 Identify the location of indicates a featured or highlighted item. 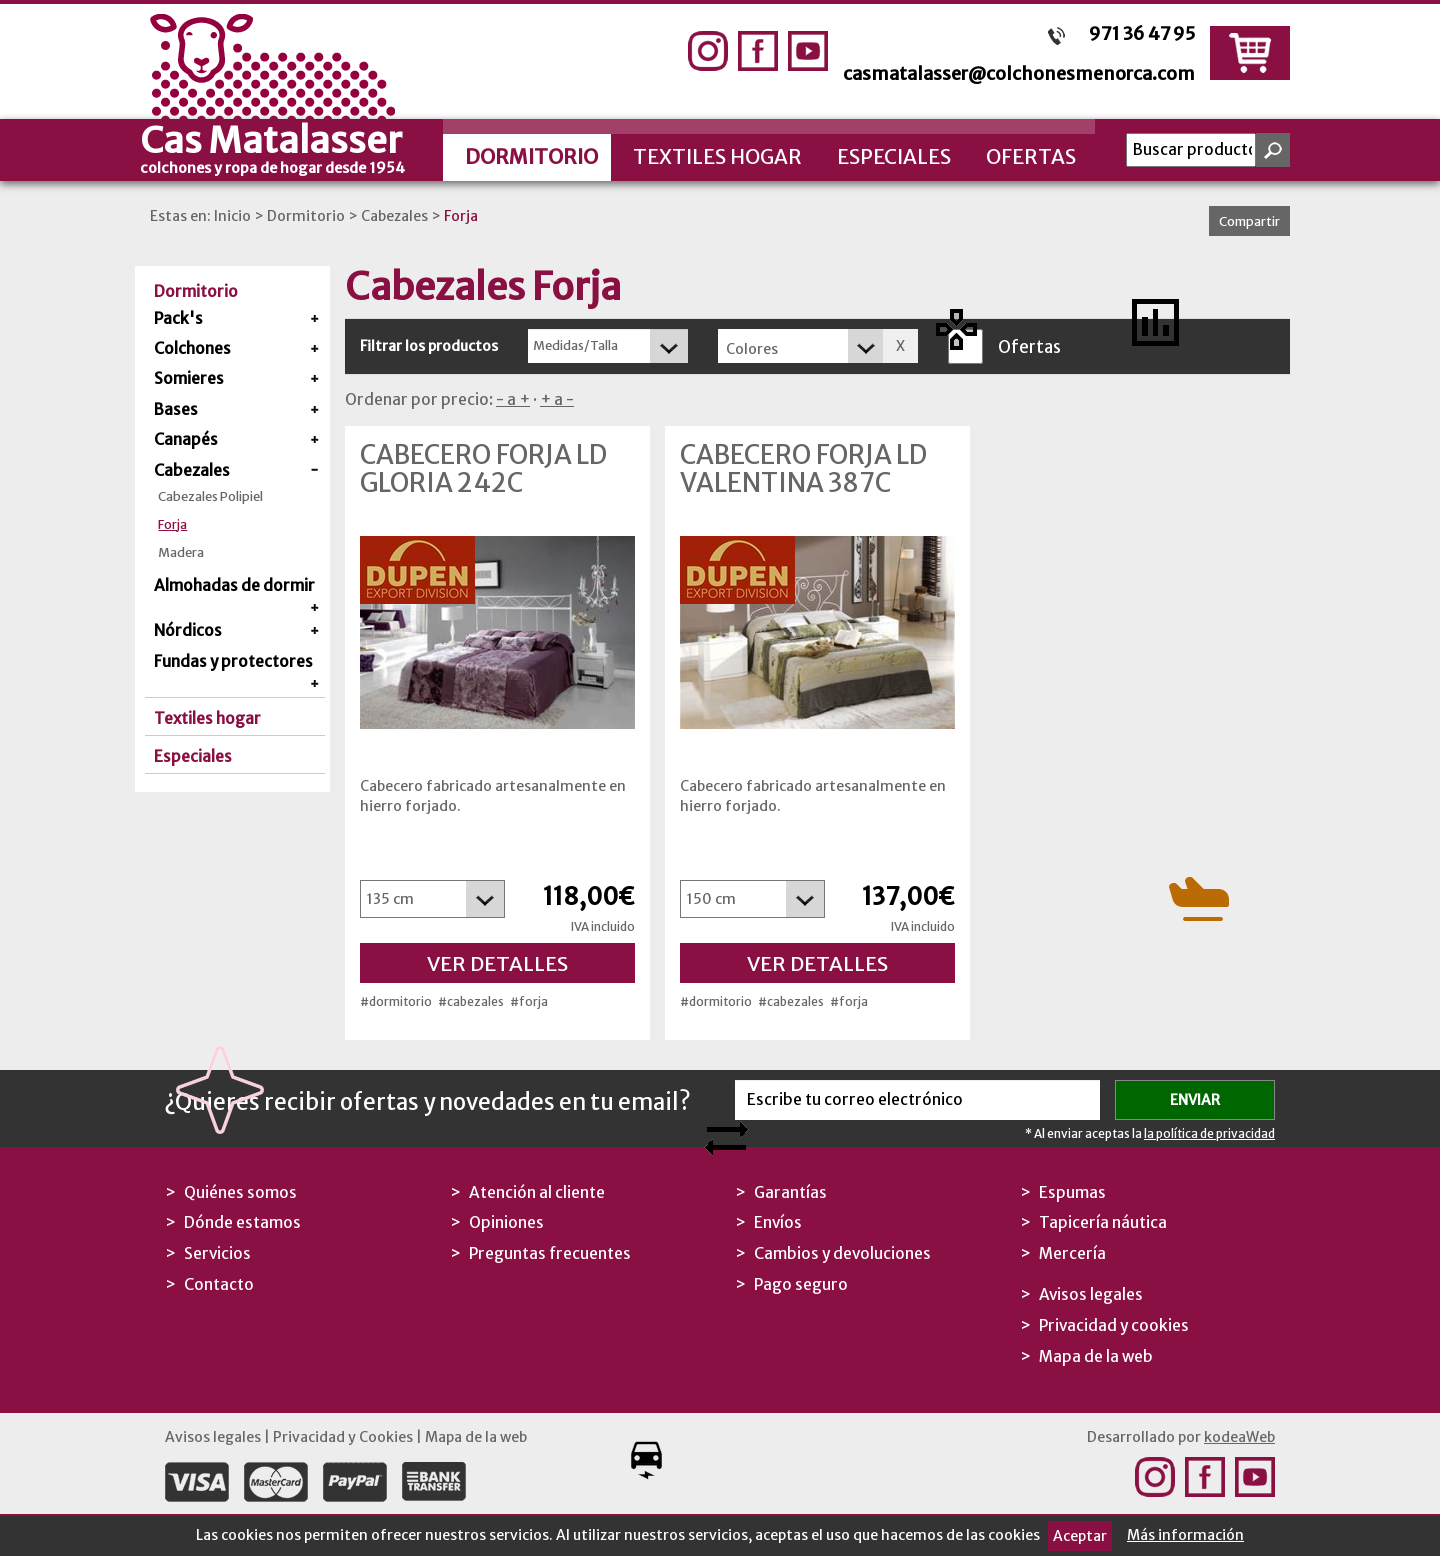
(220, 1090).